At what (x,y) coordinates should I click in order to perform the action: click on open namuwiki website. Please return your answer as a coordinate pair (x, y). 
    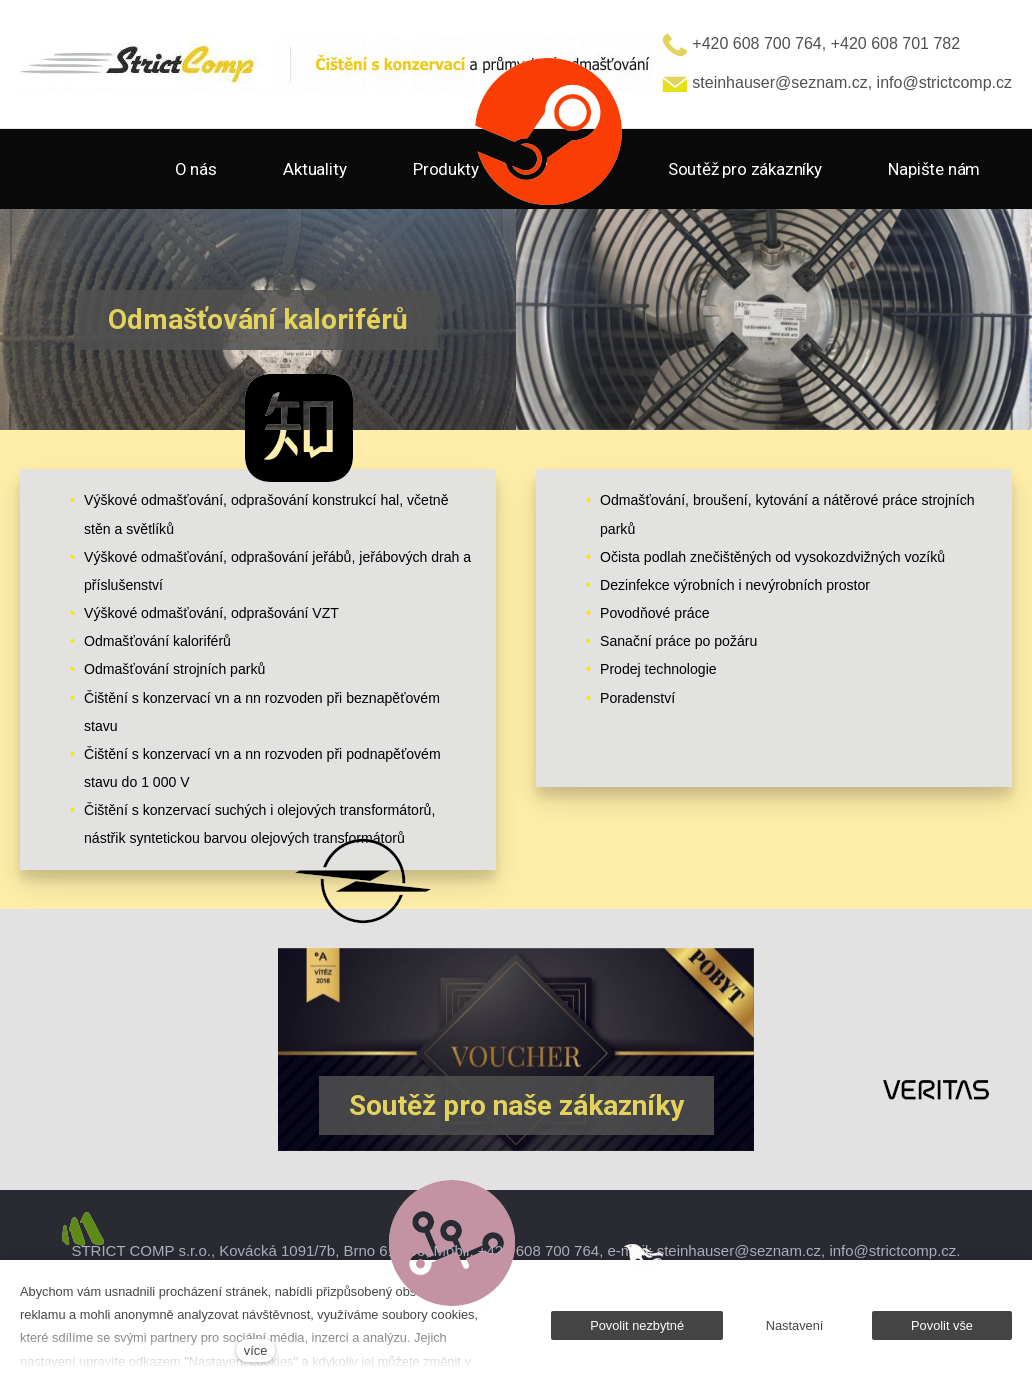
    Looking at the image, I should click on (452, 1243).